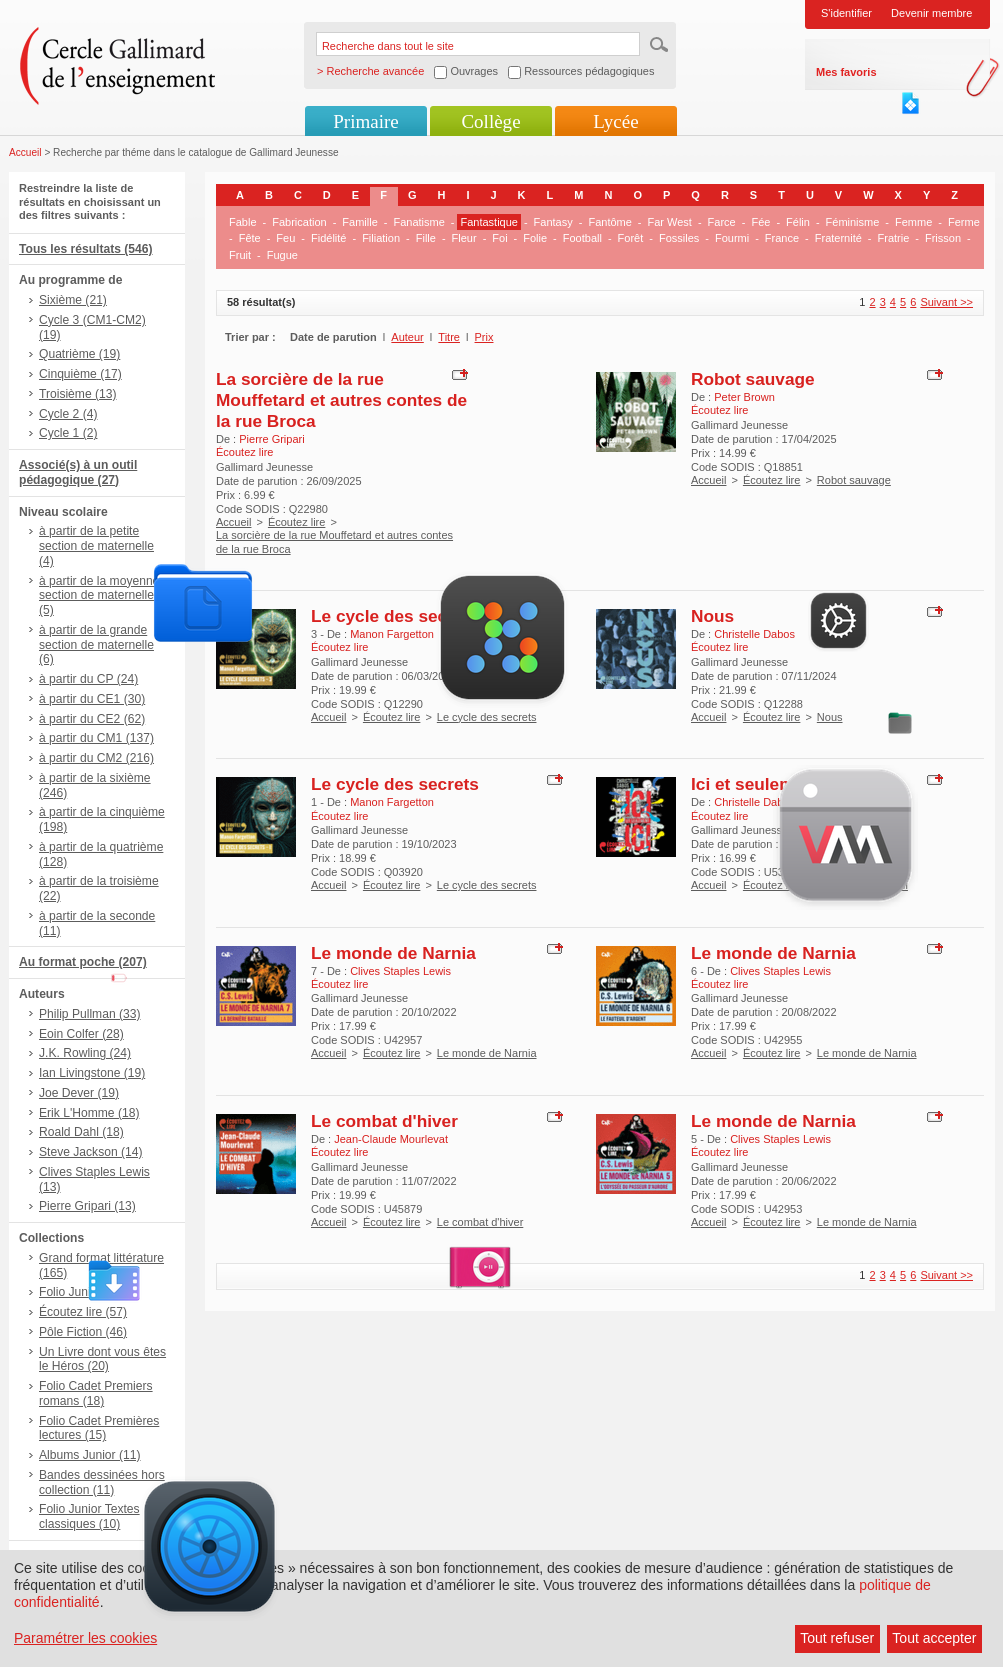  Describe the element at coordinates (838, 621) in the screenshot. I see `default placeholder icon for applications without a custom icon` at that location.